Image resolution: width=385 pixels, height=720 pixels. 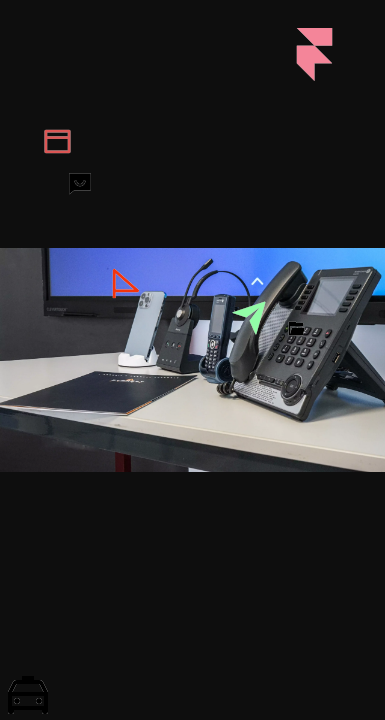 What do you see at coordinates (57, 141) in the screenshot?
I see `switch to top panel layout` at bounding box center [57, 141].